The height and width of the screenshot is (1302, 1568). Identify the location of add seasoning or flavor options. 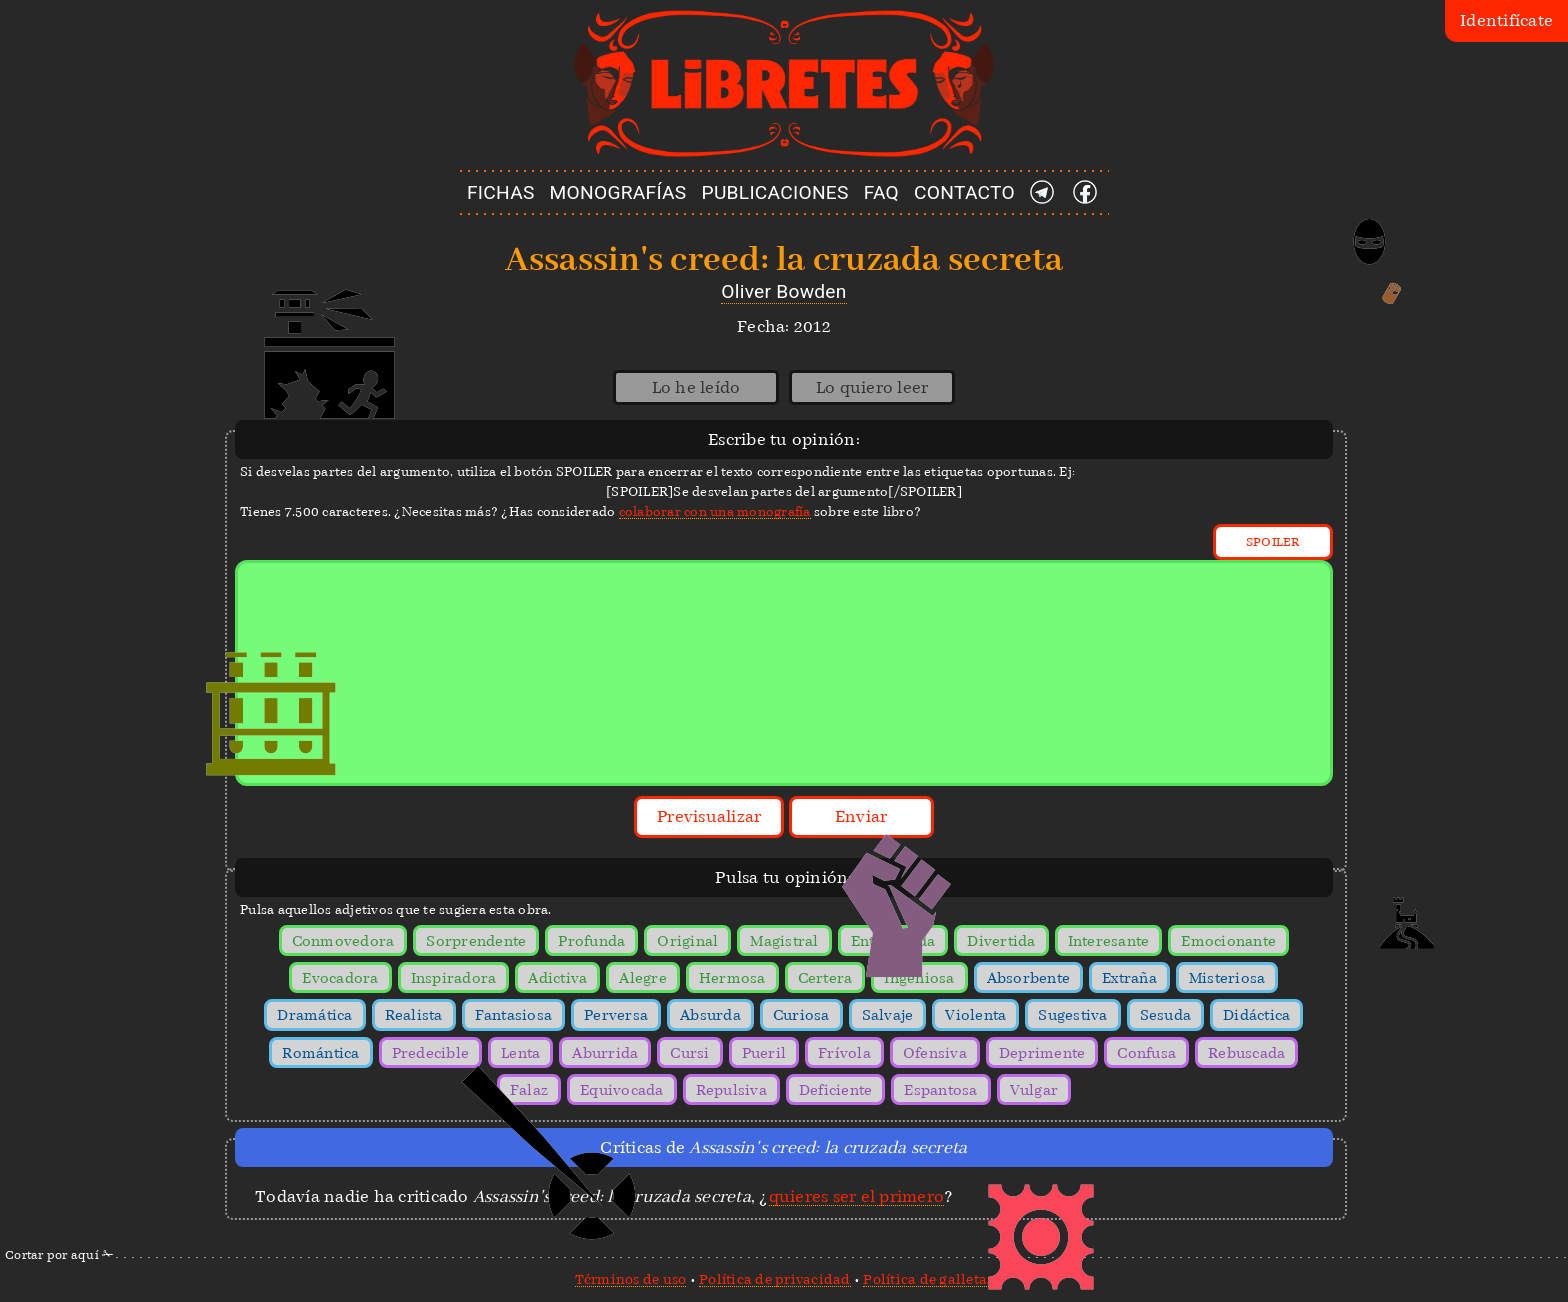
(1391, 293).